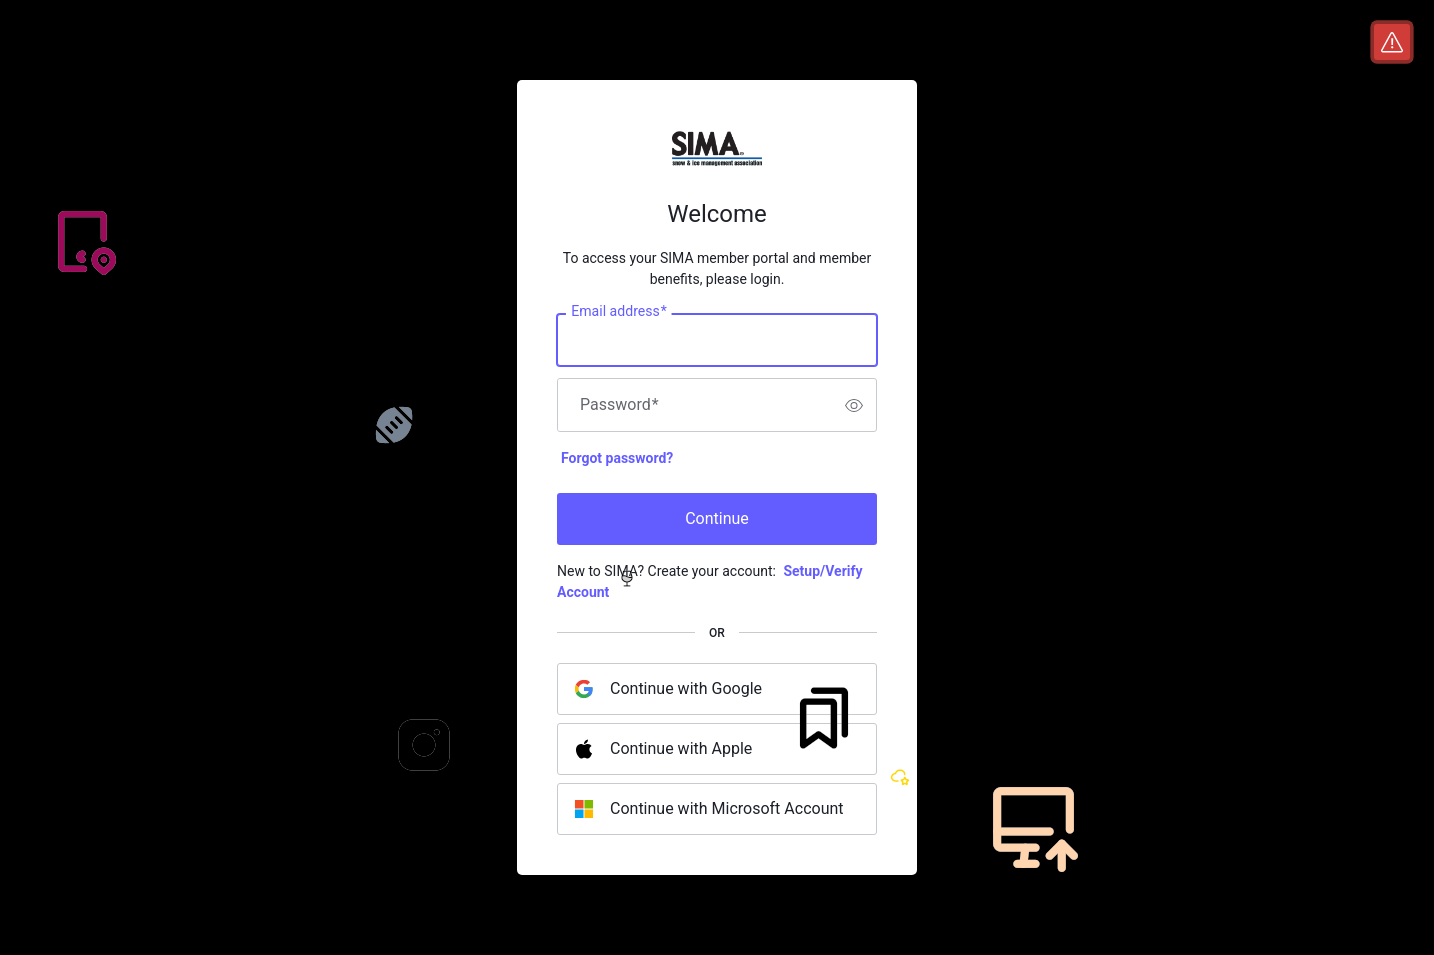  I want to click on mark cloud content as favorite, so click(900, 776).